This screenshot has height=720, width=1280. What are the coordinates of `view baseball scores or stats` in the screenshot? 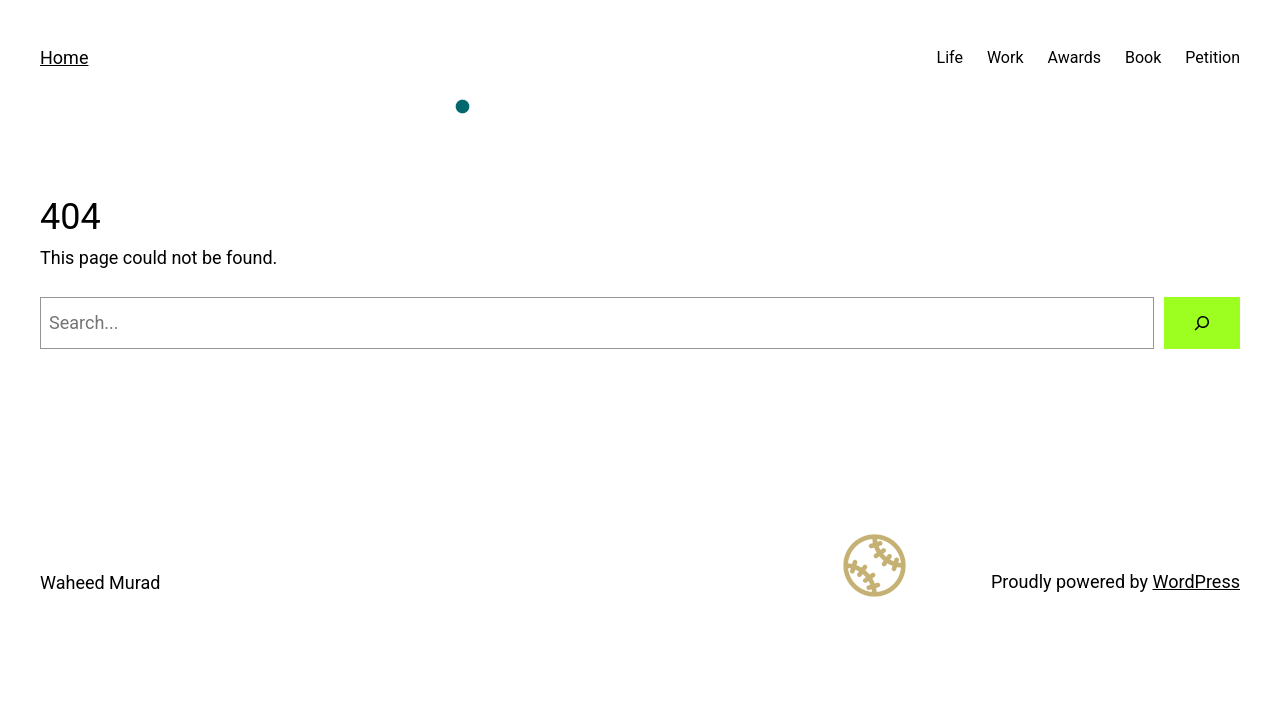 It's located at (874, 565).